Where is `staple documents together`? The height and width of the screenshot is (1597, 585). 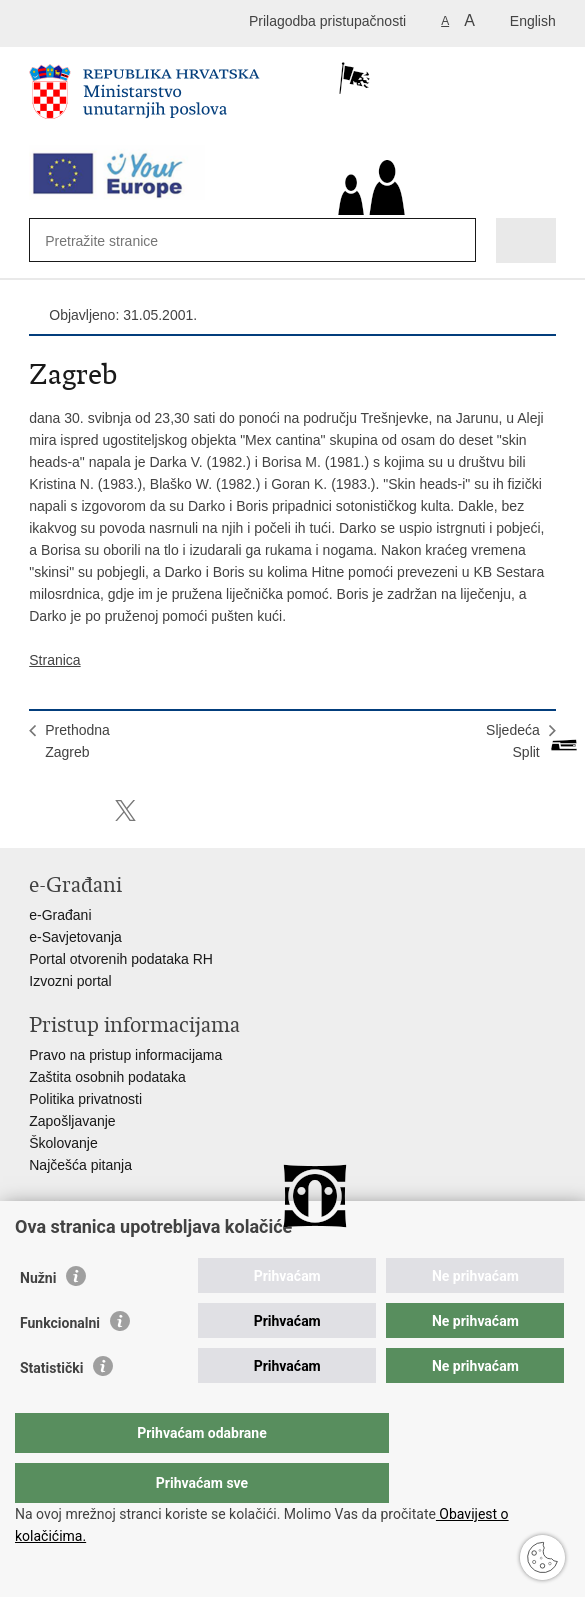 staple documents together is located at coordinates (564, 743).